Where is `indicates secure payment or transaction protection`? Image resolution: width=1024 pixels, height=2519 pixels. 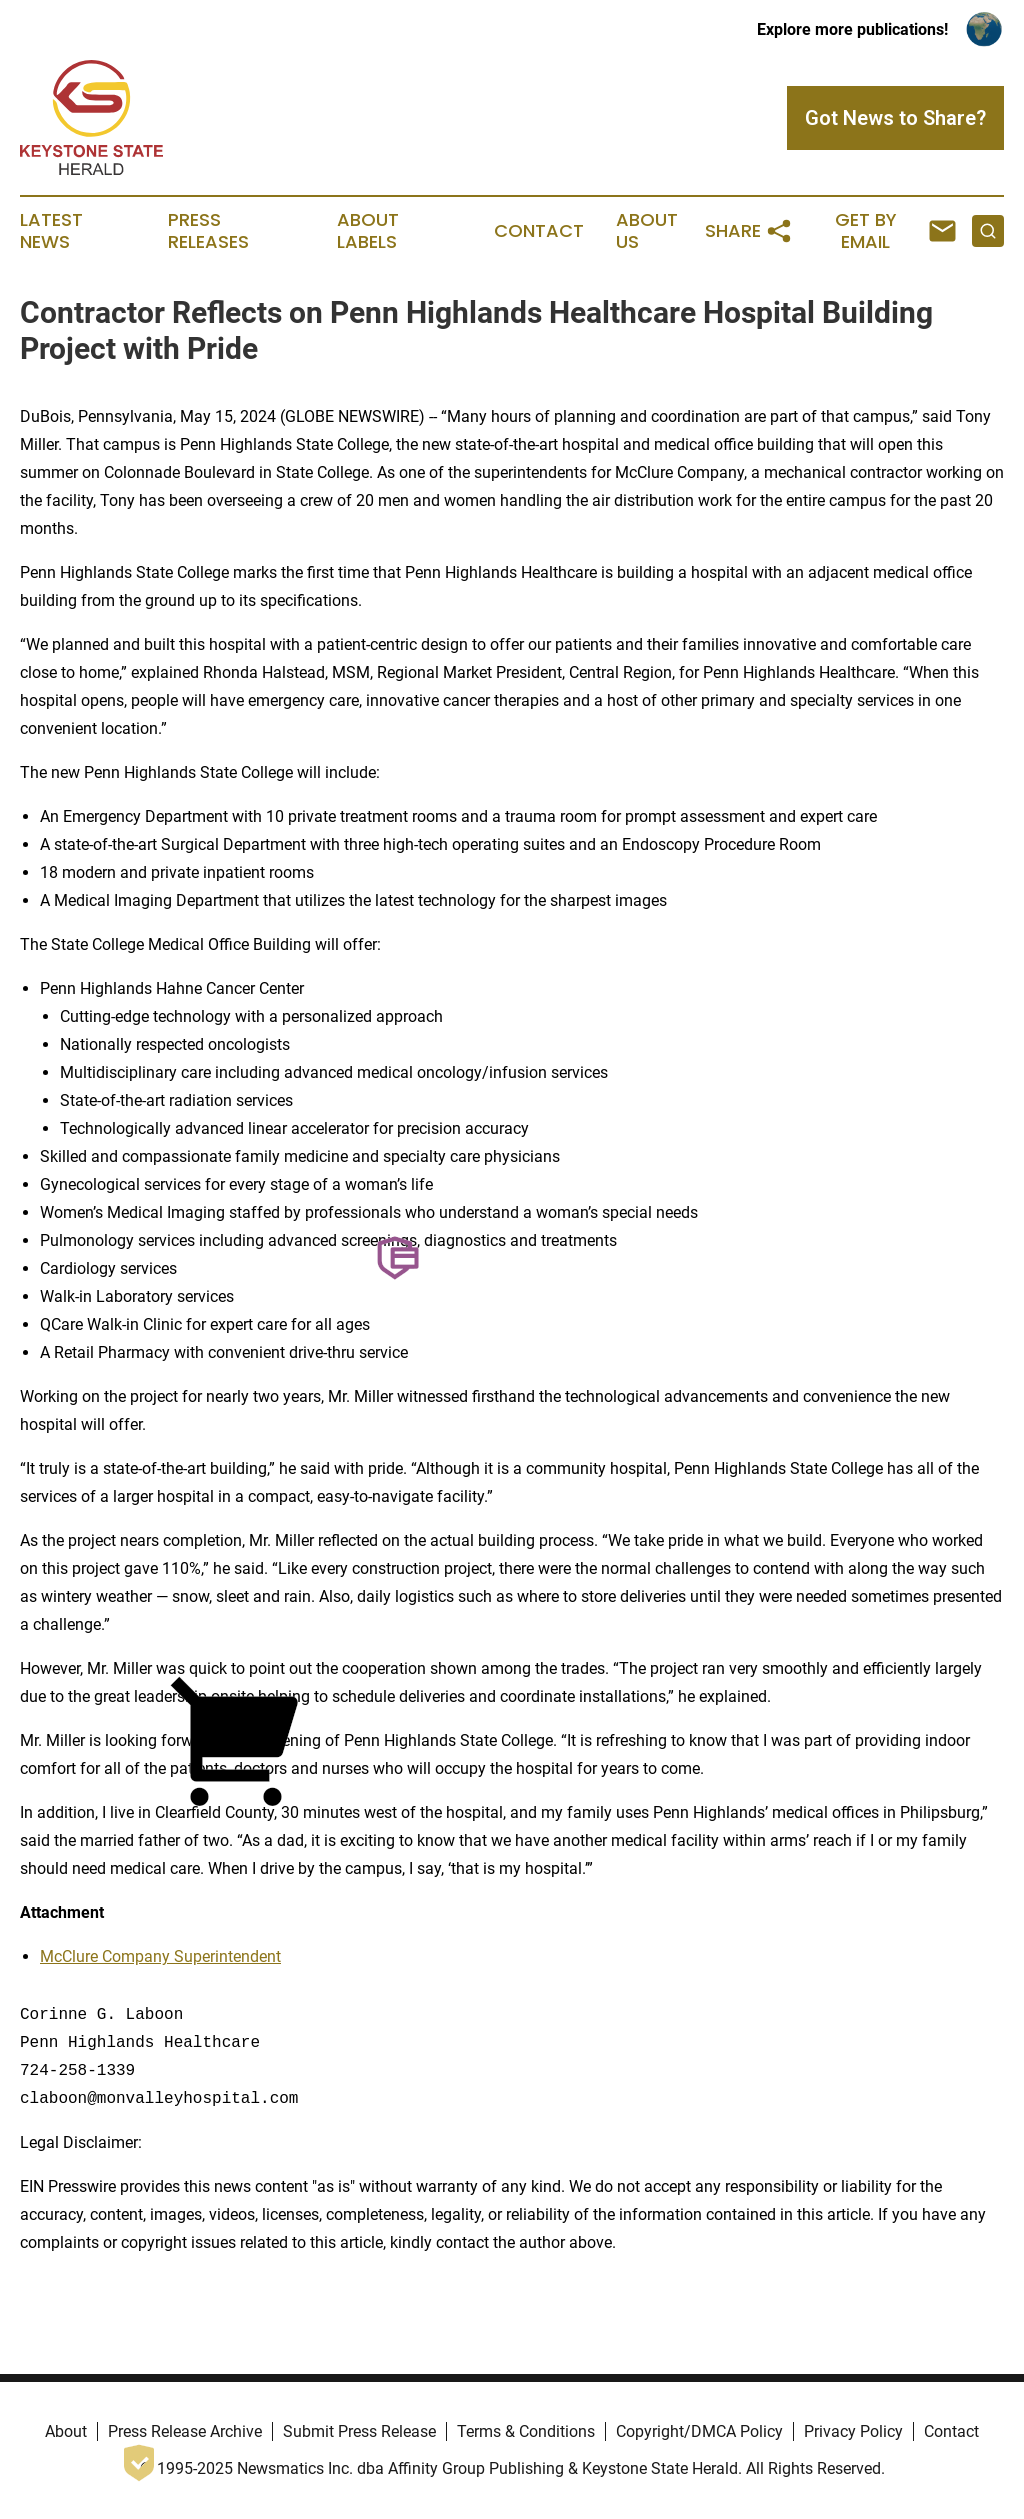 indicates secure payment or transaction protection is located at coordinates (397, 1258).